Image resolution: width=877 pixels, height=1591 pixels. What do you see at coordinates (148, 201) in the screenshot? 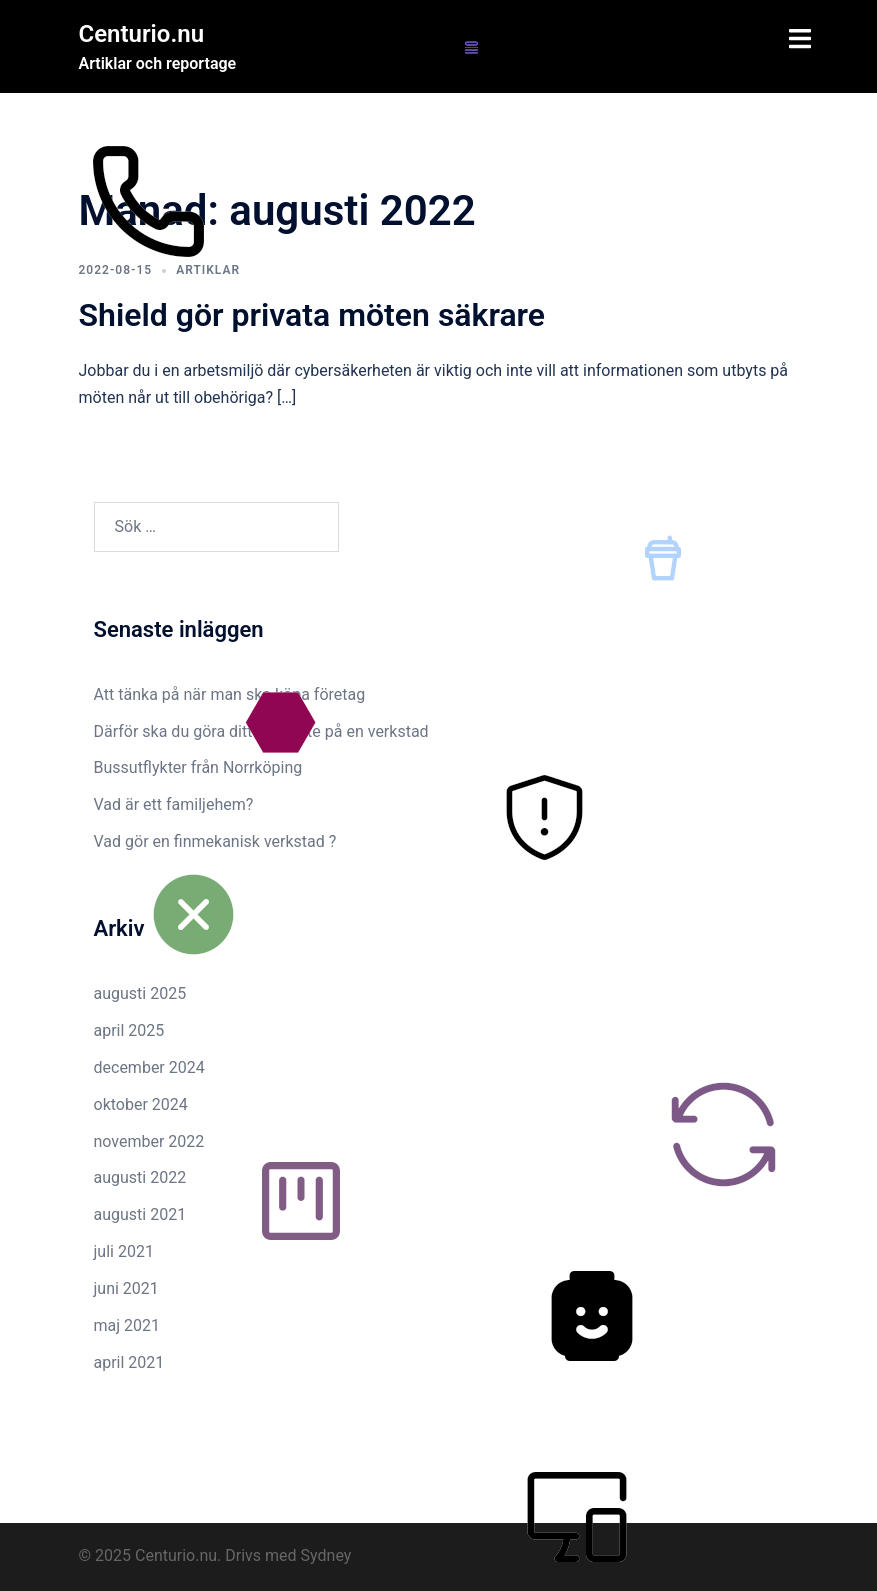
I see `make a phone call` at bounding box center [148, 201].